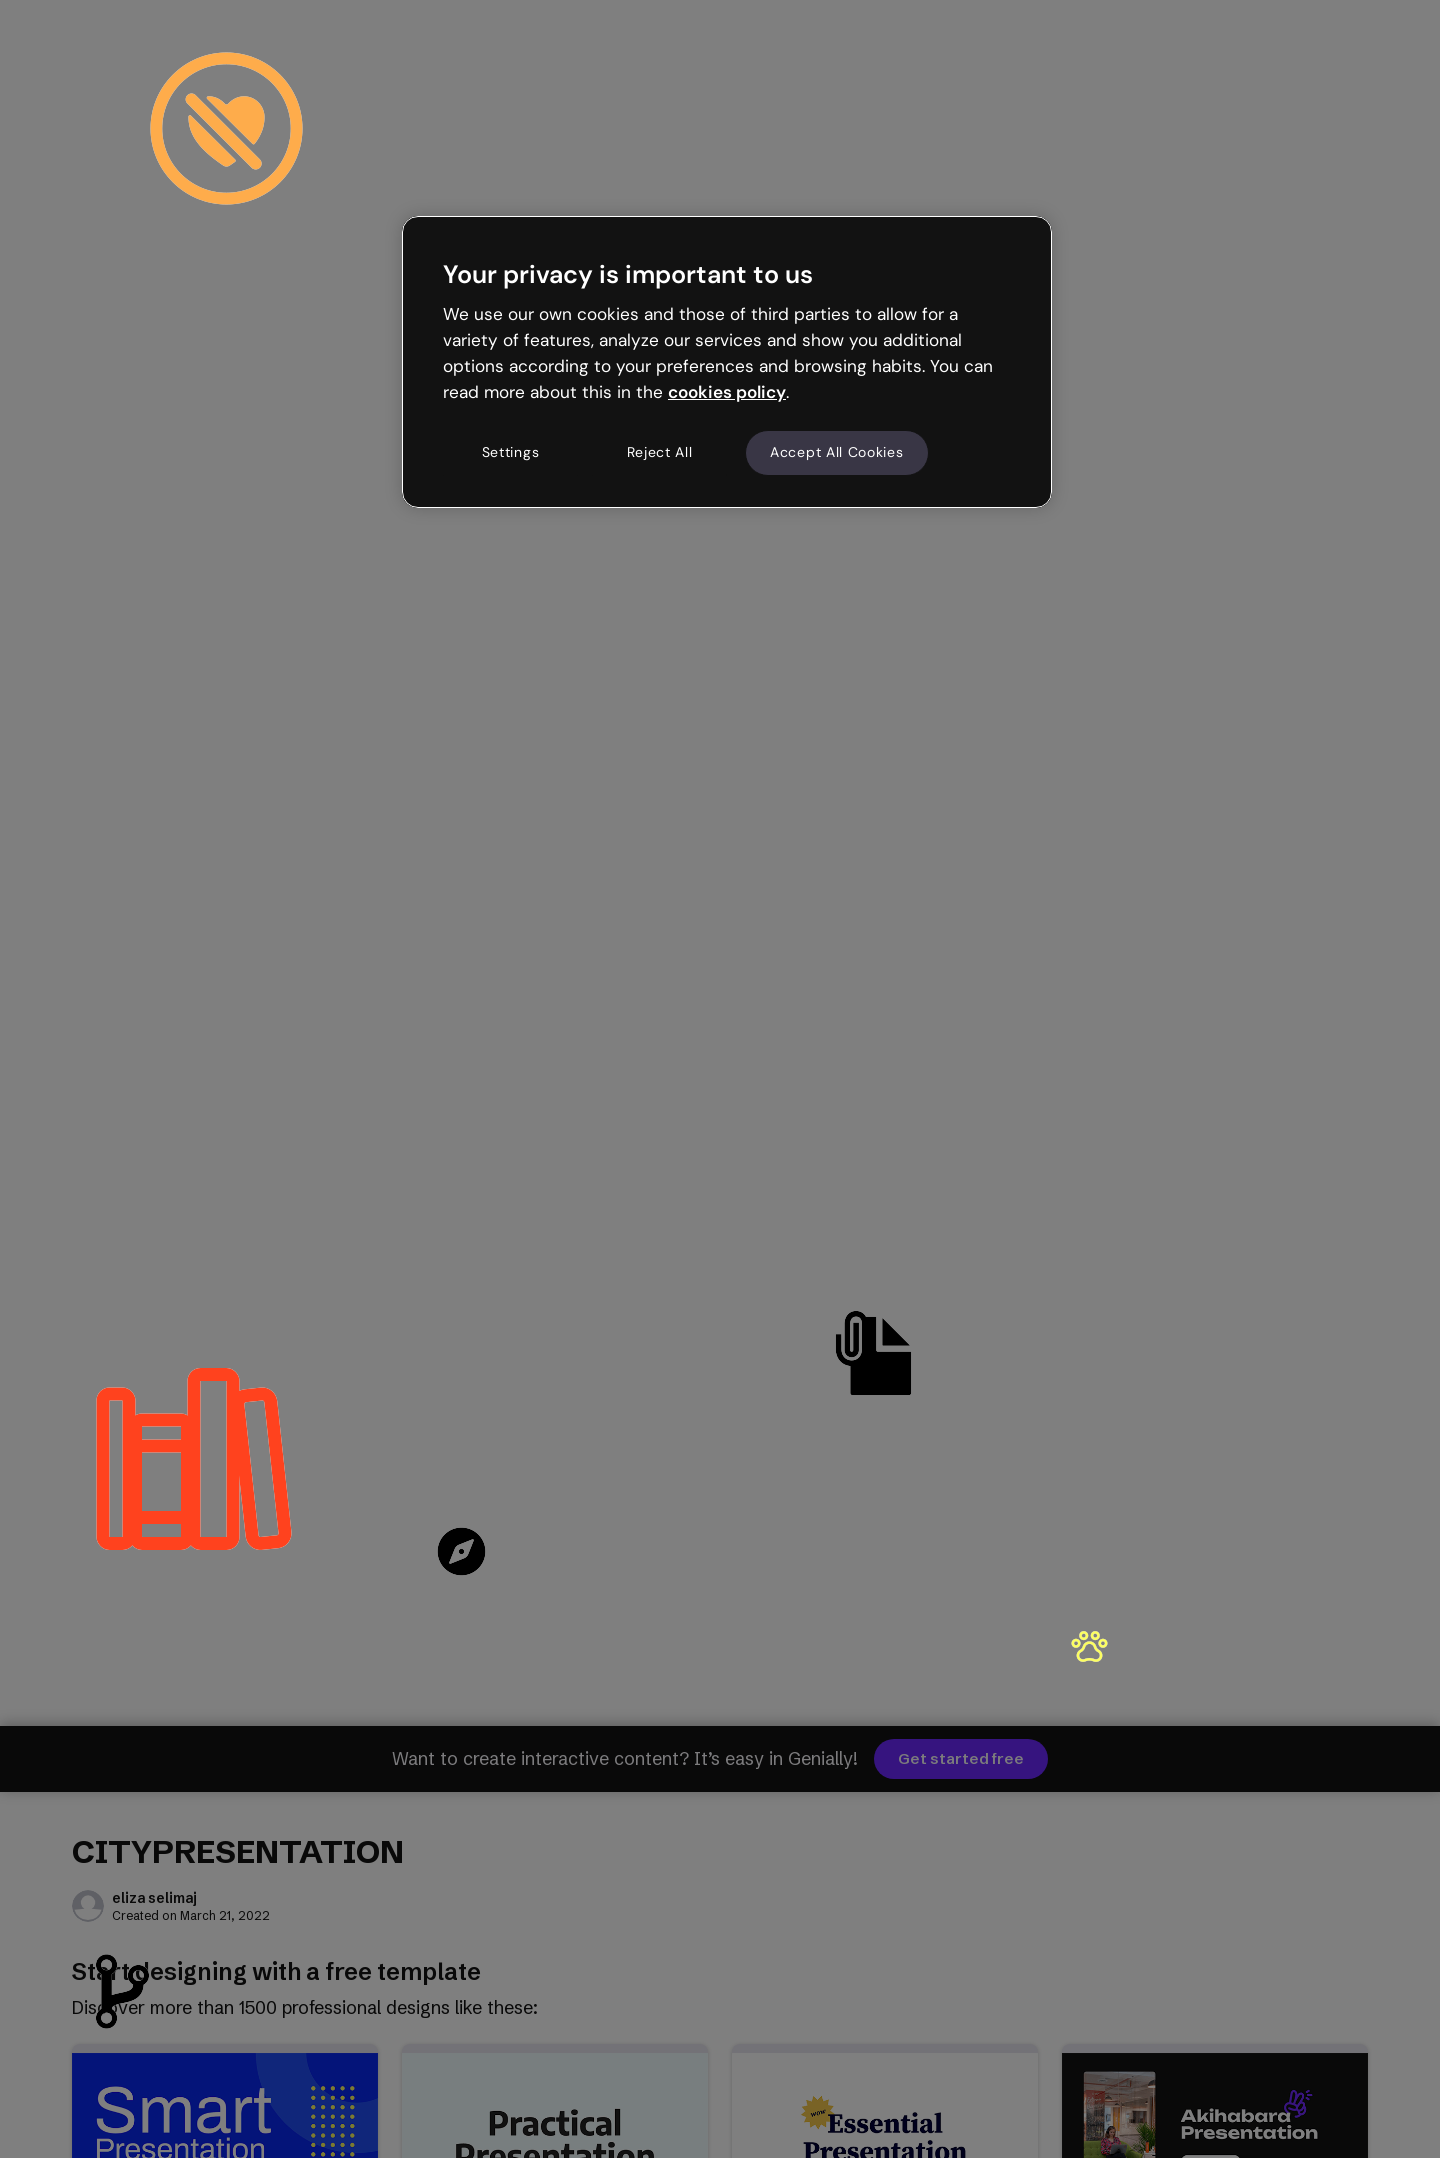 Image resolution: width=1440 pixels, height=2158 pixels. What do you see at coordinates (122, 1991) in the screenshot?
I see `create a new git branch` at bounding box center [122, 1991].